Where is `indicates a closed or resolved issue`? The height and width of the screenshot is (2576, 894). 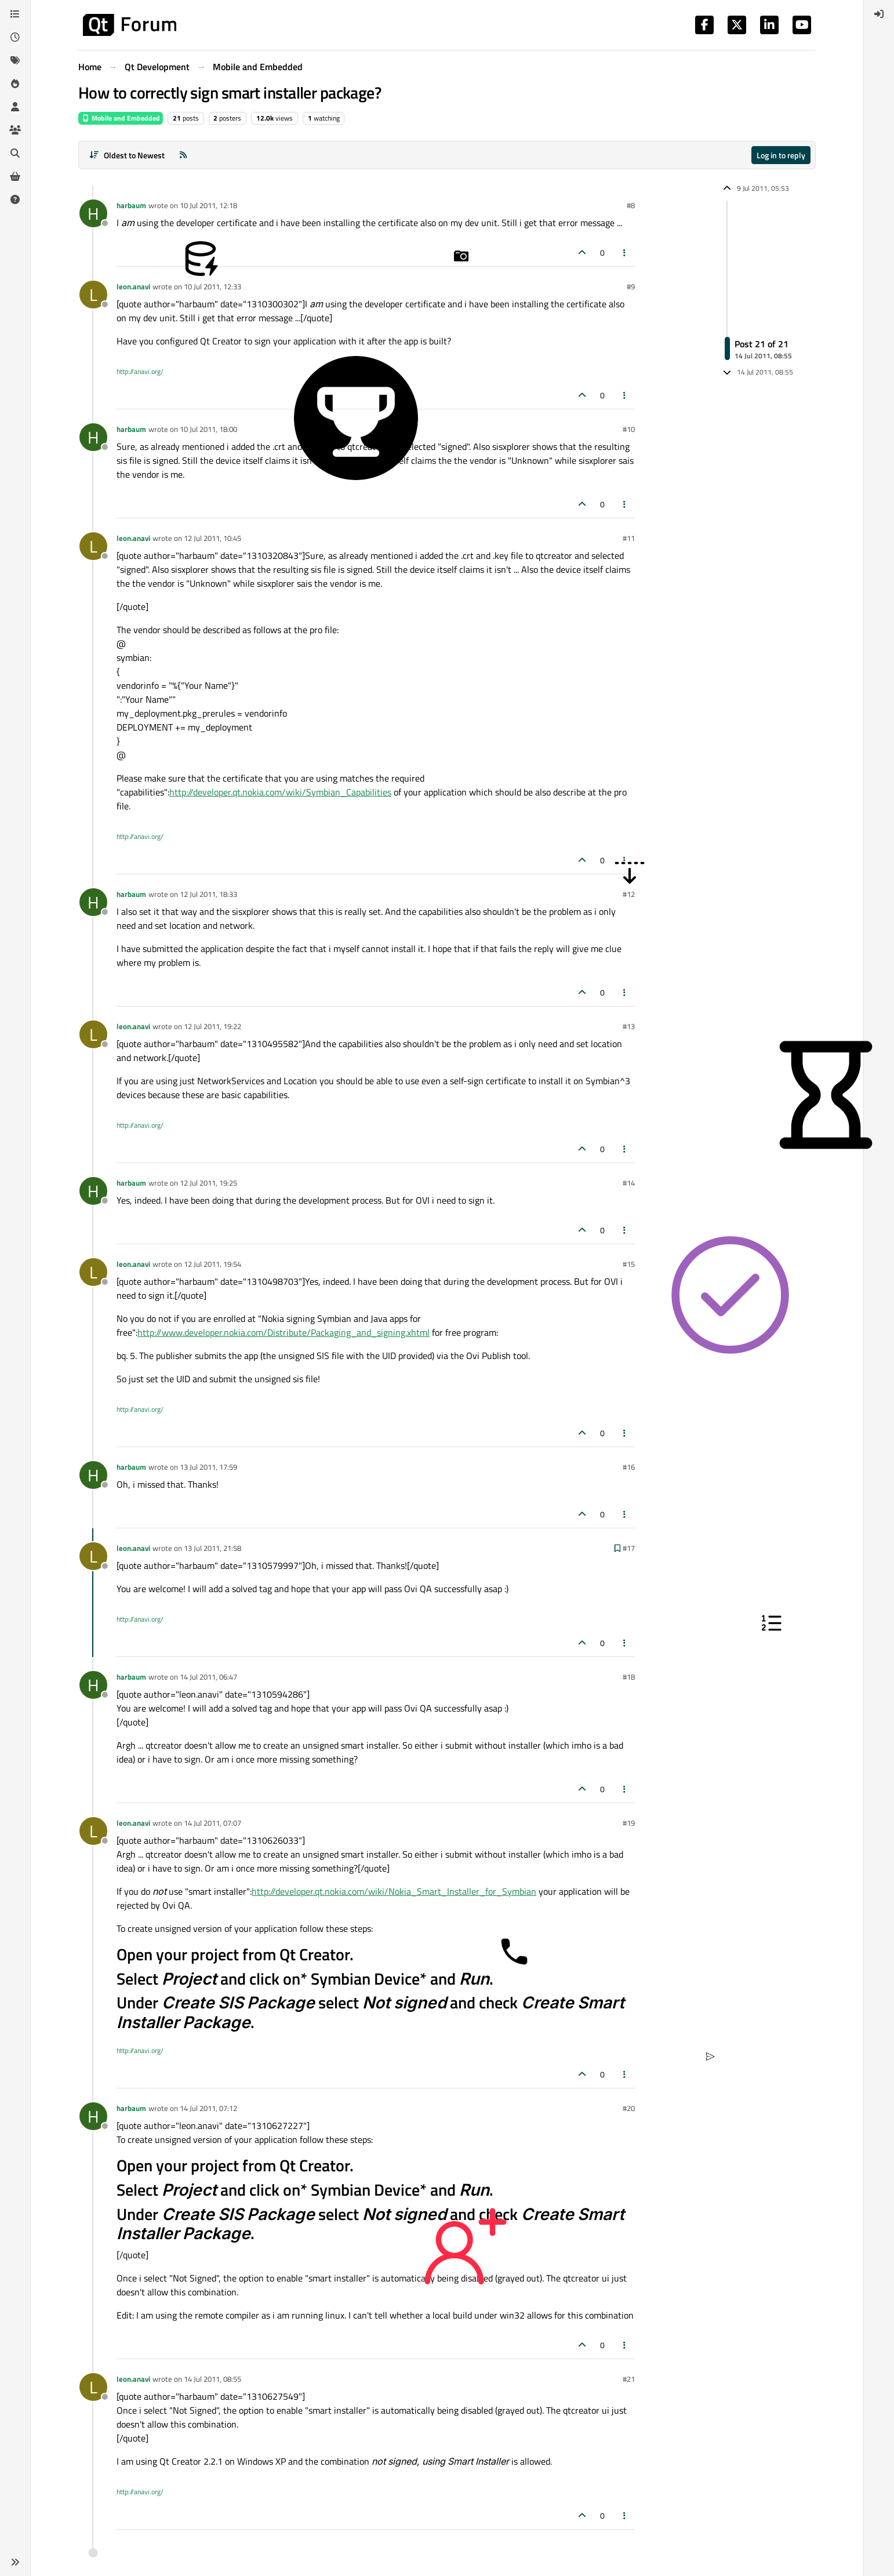 indicates a closed or resolved issue is located at coordinates (730, 1295).